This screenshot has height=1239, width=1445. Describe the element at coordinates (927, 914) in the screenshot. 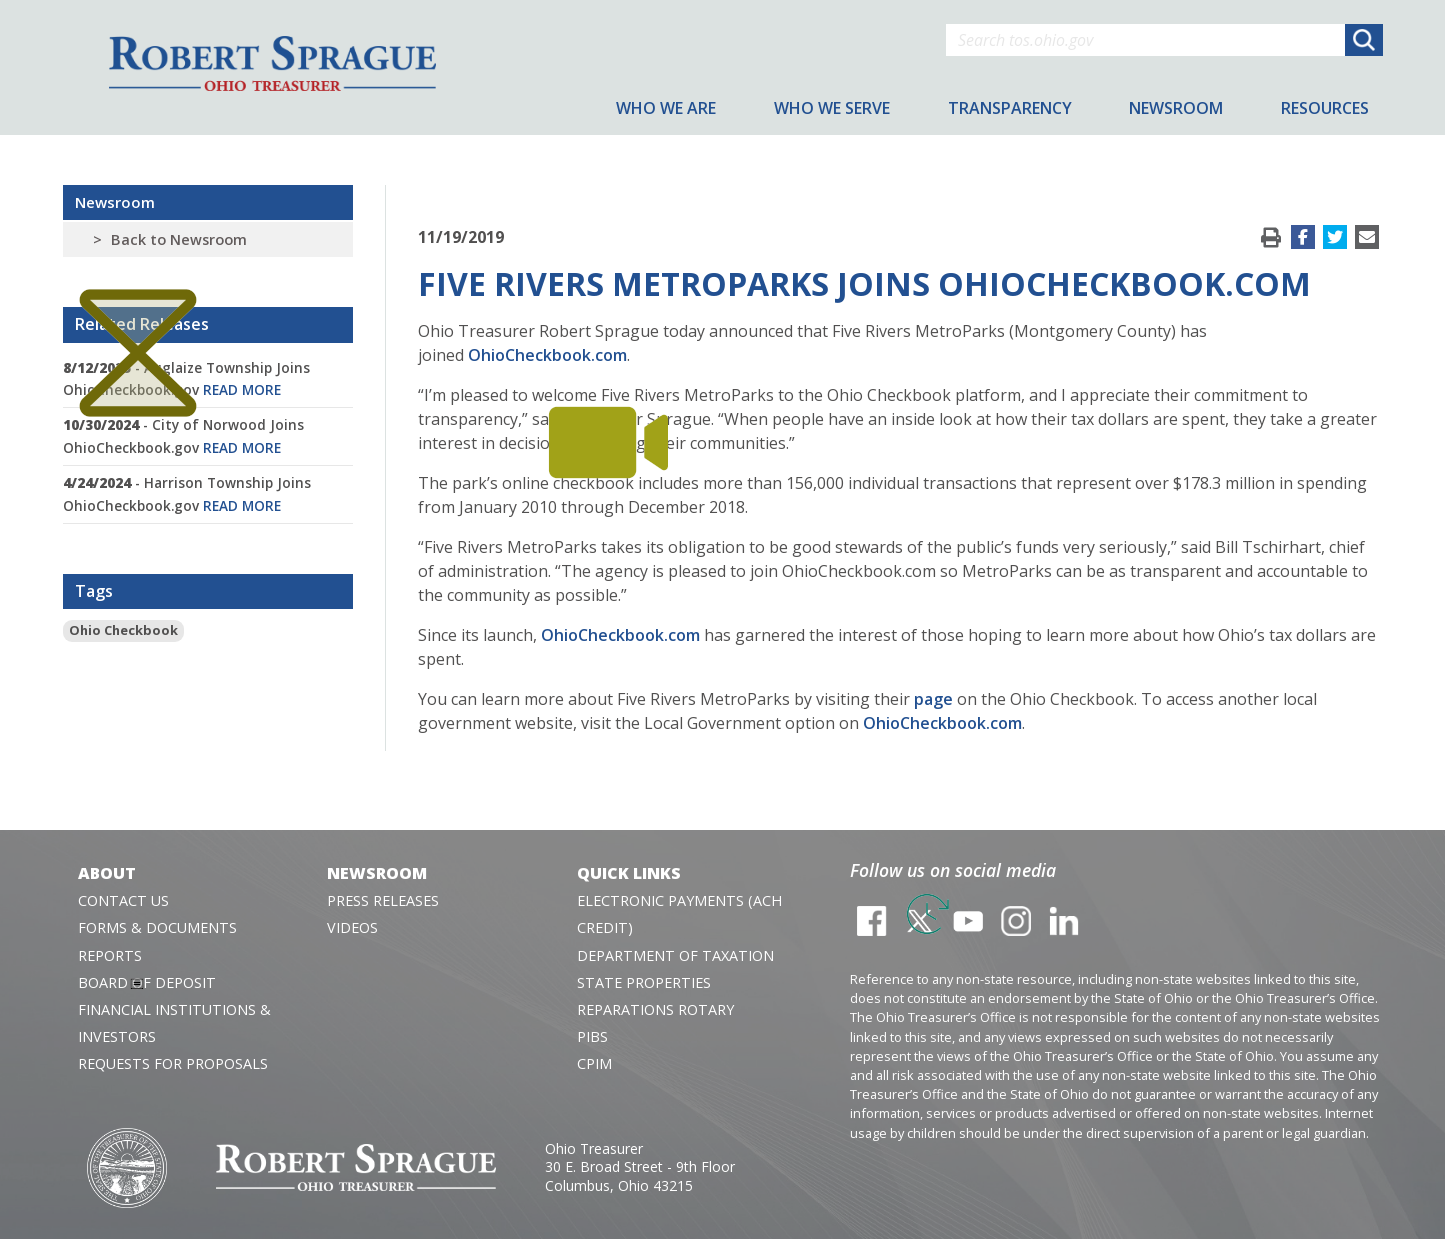

I see `redo or restore a previous action` at that location.